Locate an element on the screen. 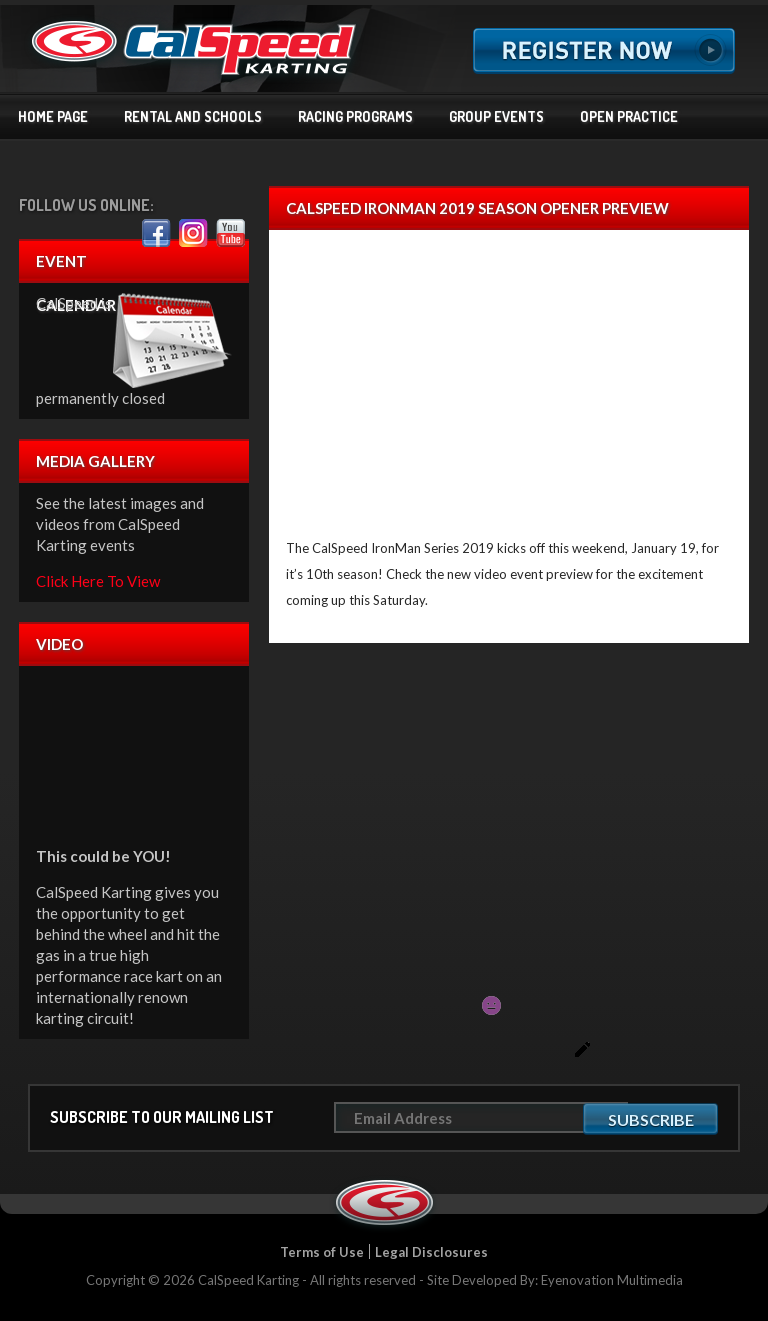 The width and height of the screenshot is (768, 1321). rate experience as neutral or average is located at coordinates (491, 1005).